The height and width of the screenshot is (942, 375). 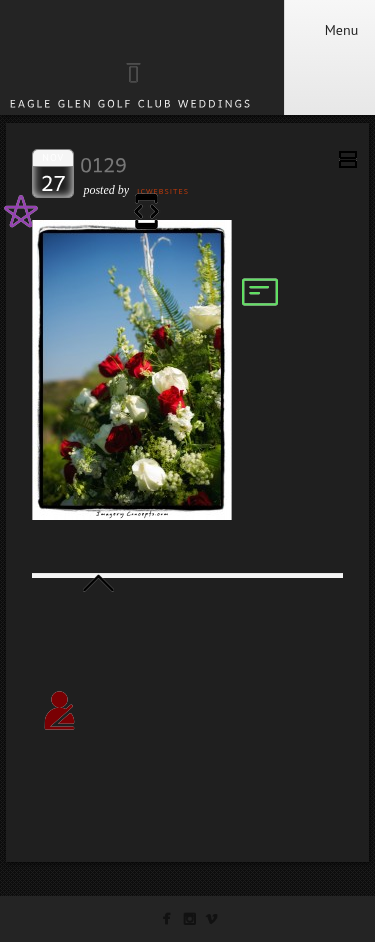 I want to click on align object to top edge, so click(x=133, y=72).